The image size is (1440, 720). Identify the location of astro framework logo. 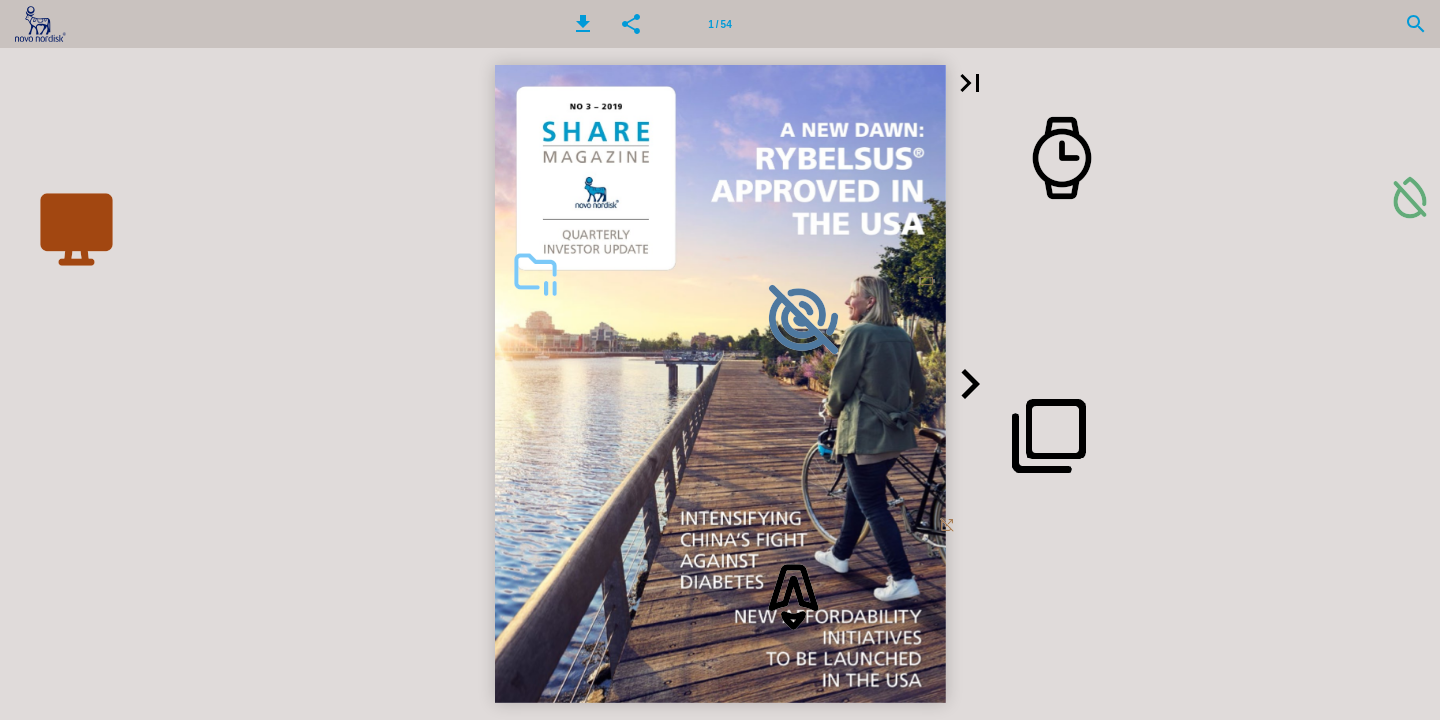
(793, 595).